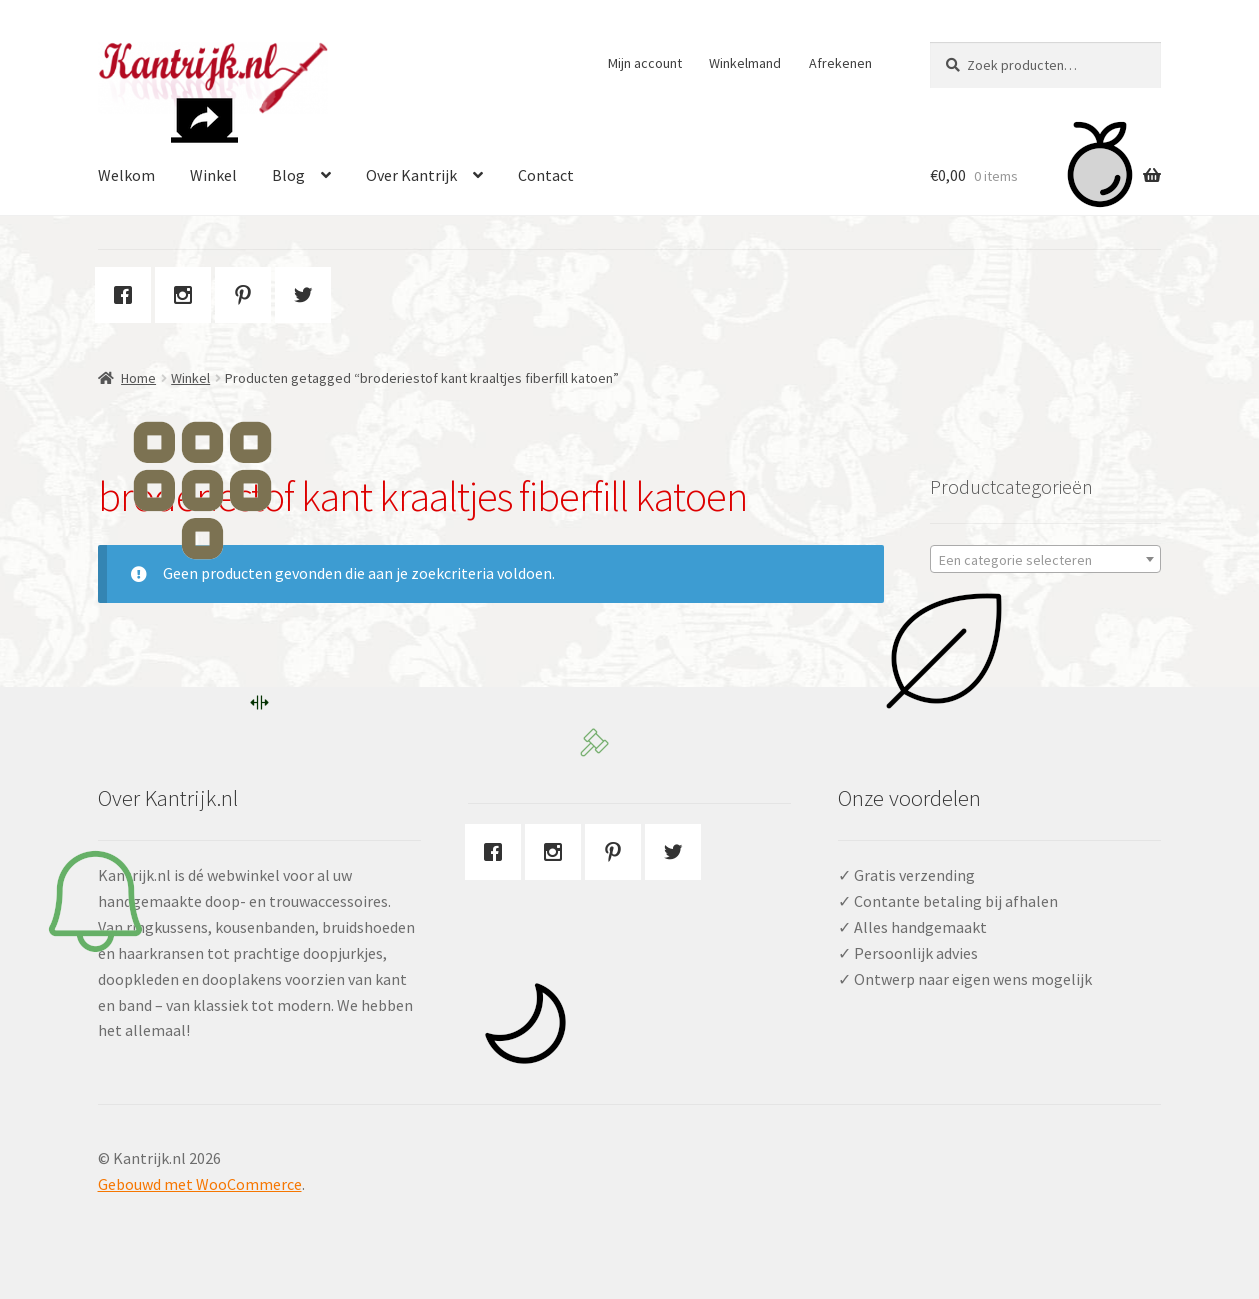 This screenshot has height=1299, width=1259. What do you see at coordinates (593, 743) in the screenshot?
I see `access legal or terms of service information` at bounding box center [593, 743].